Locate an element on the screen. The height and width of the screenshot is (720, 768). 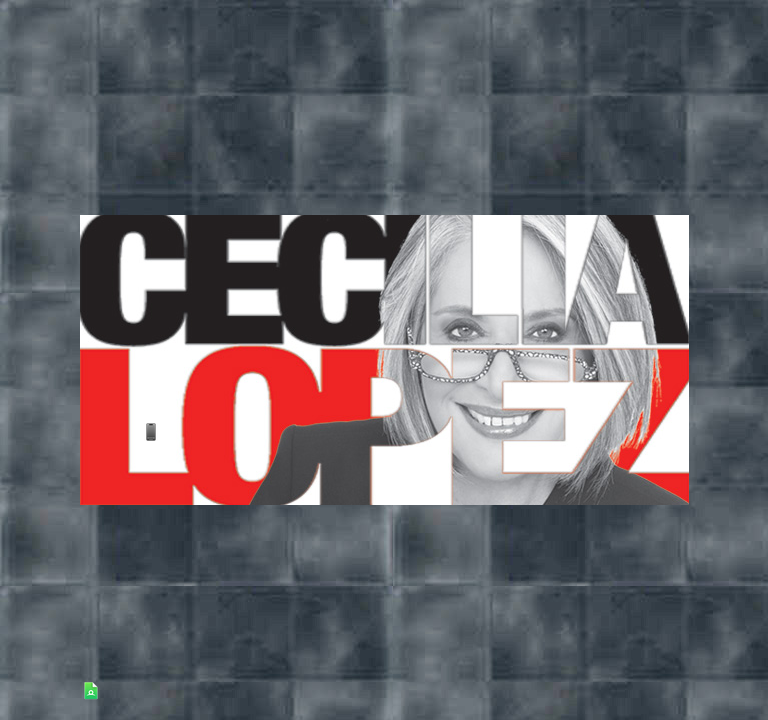
a renderdoc capture file is located at coordinates (91, 691).